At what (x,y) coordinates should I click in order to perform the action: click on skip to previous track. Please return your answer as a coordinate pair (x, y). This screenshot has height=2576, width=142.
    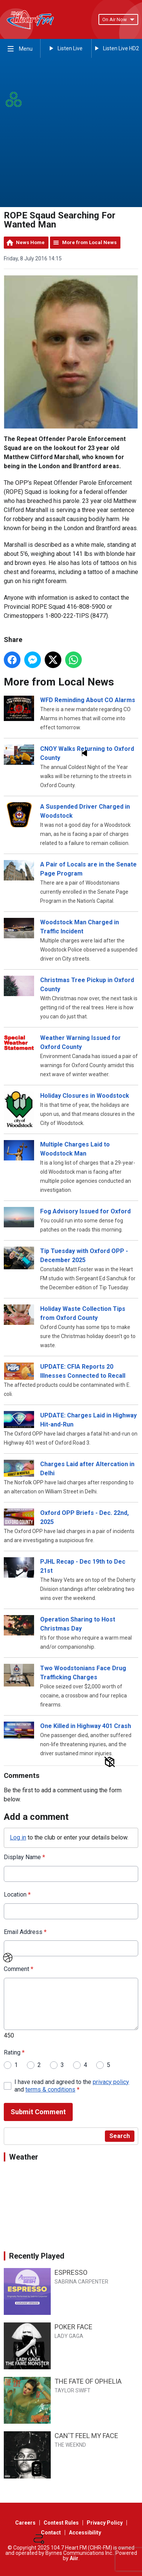
    Looking at the image, I should click on (84, 753).